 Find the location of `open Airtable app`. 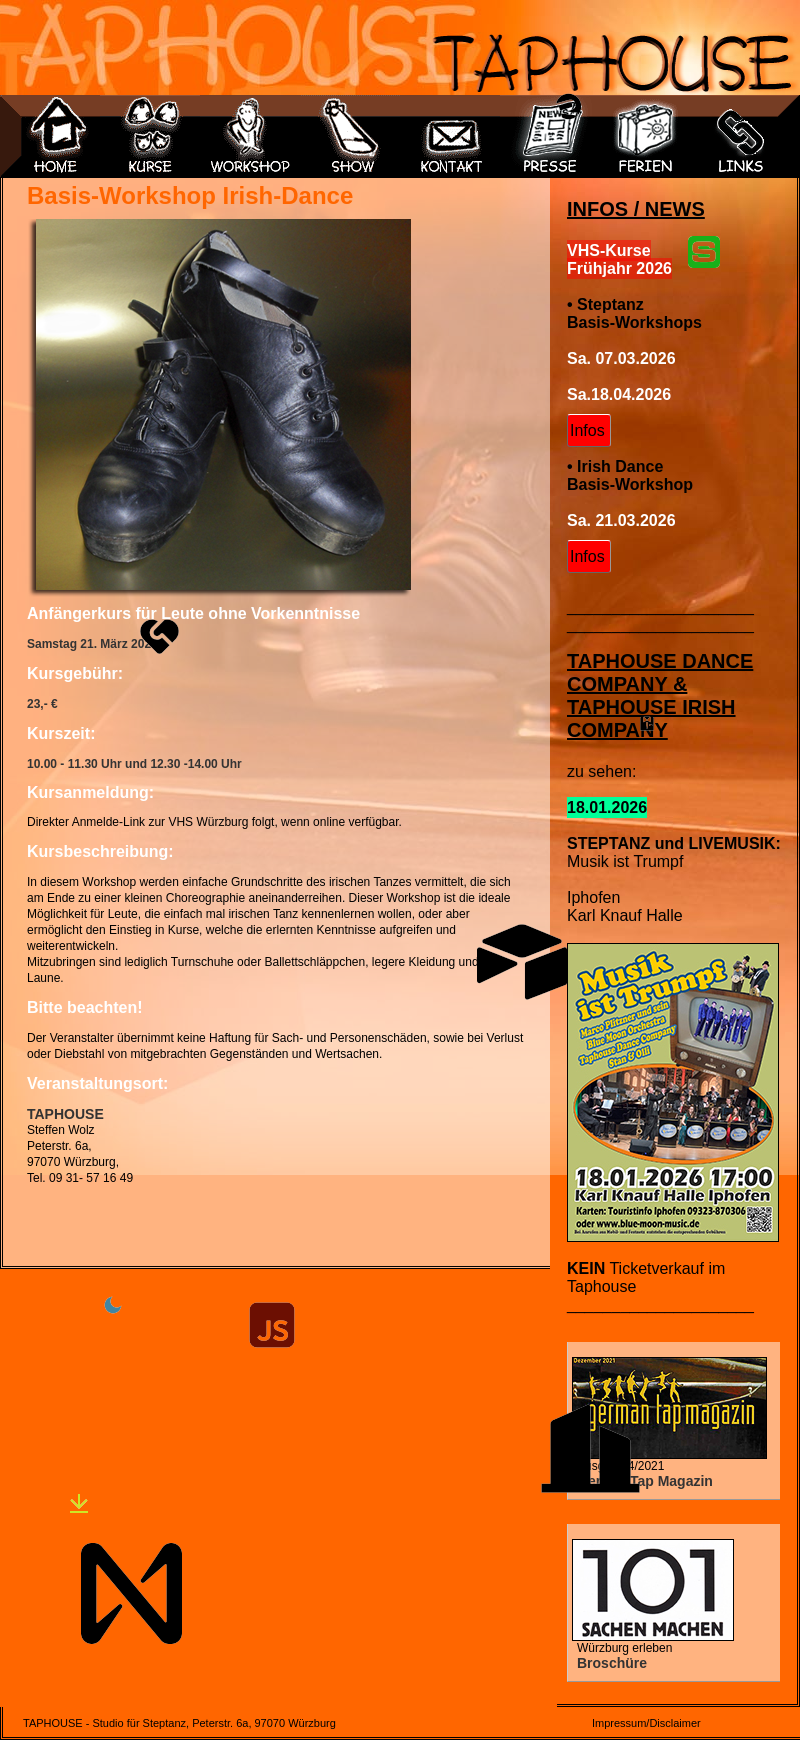

open Airtable app is located at coordinates (522, 962).